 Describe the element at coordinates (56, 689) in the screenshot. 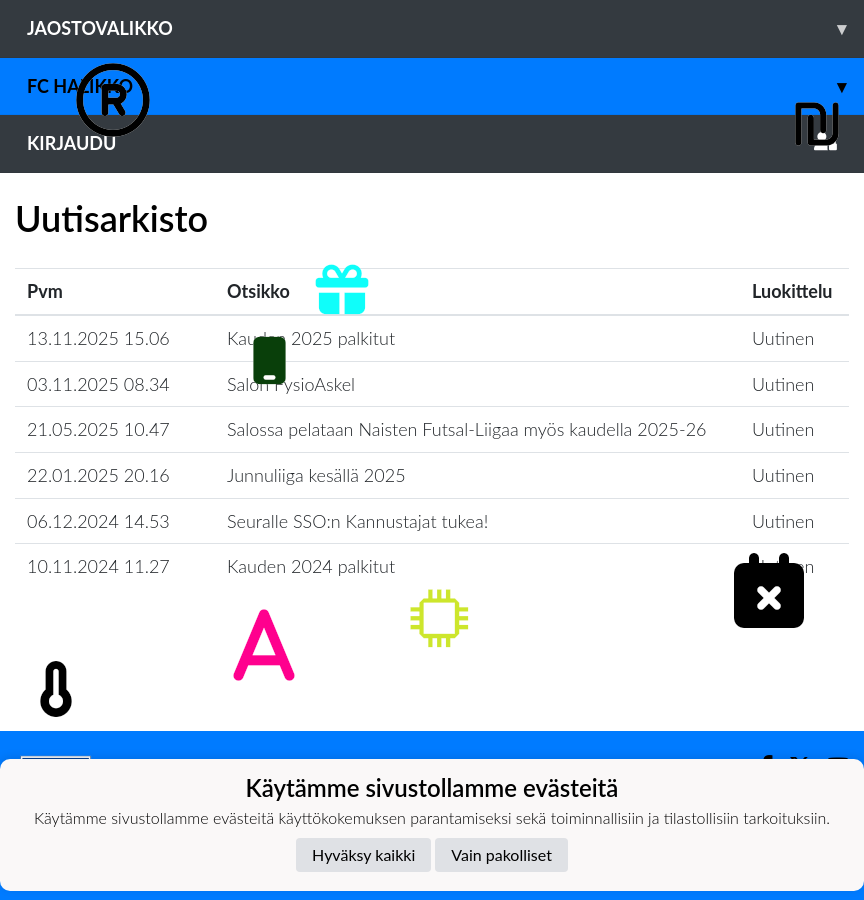

I see `indicates high temperature reading` at that location.